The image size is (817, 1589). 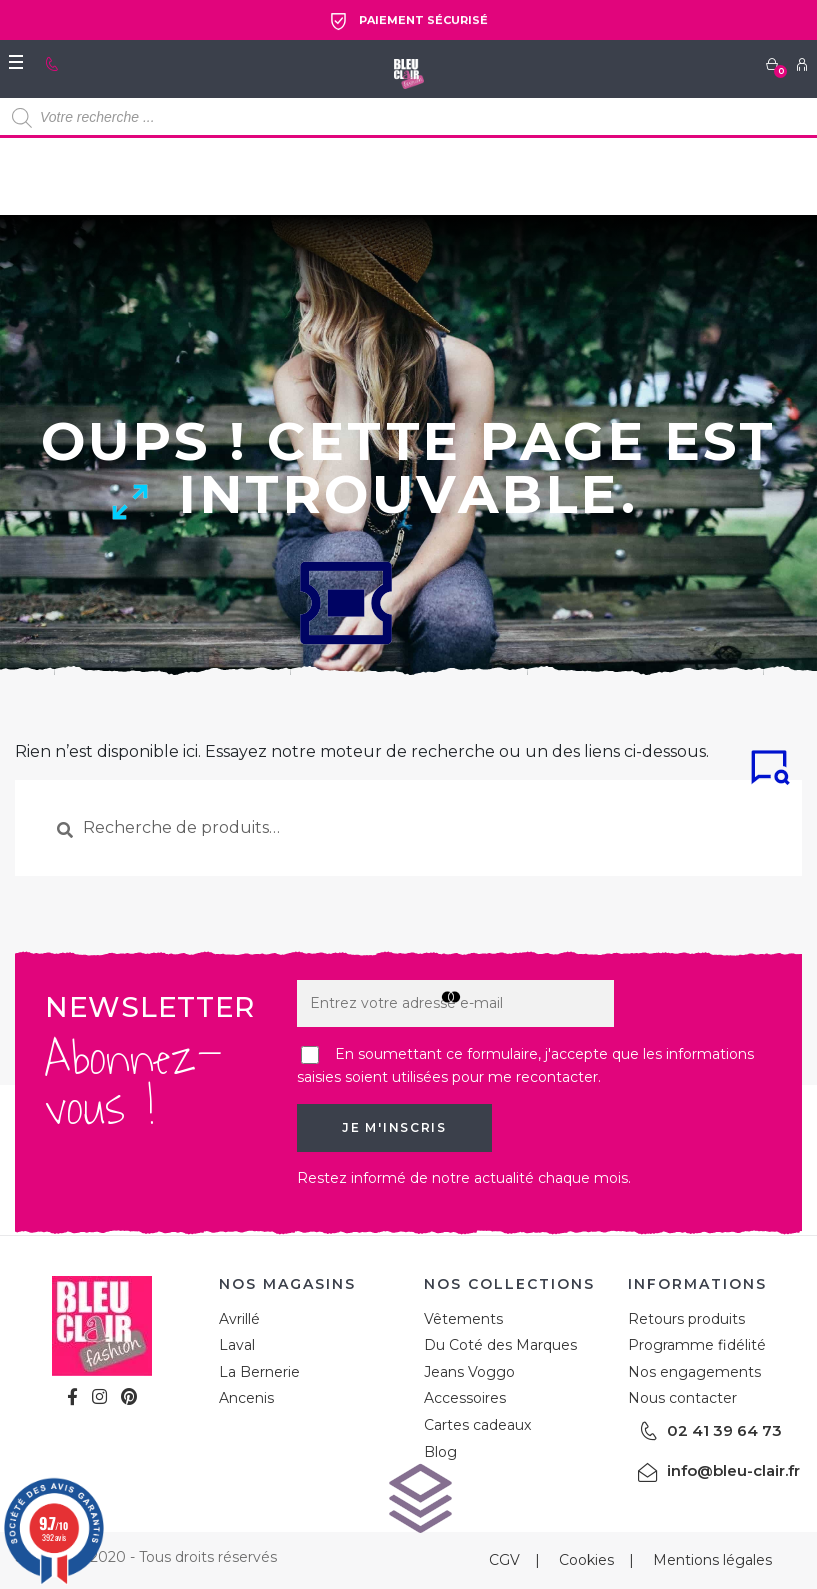 What do you see at coordinates (346, 603) in the screenshot?
I see `view your tickets or passes` at bounding box center [346, 603].